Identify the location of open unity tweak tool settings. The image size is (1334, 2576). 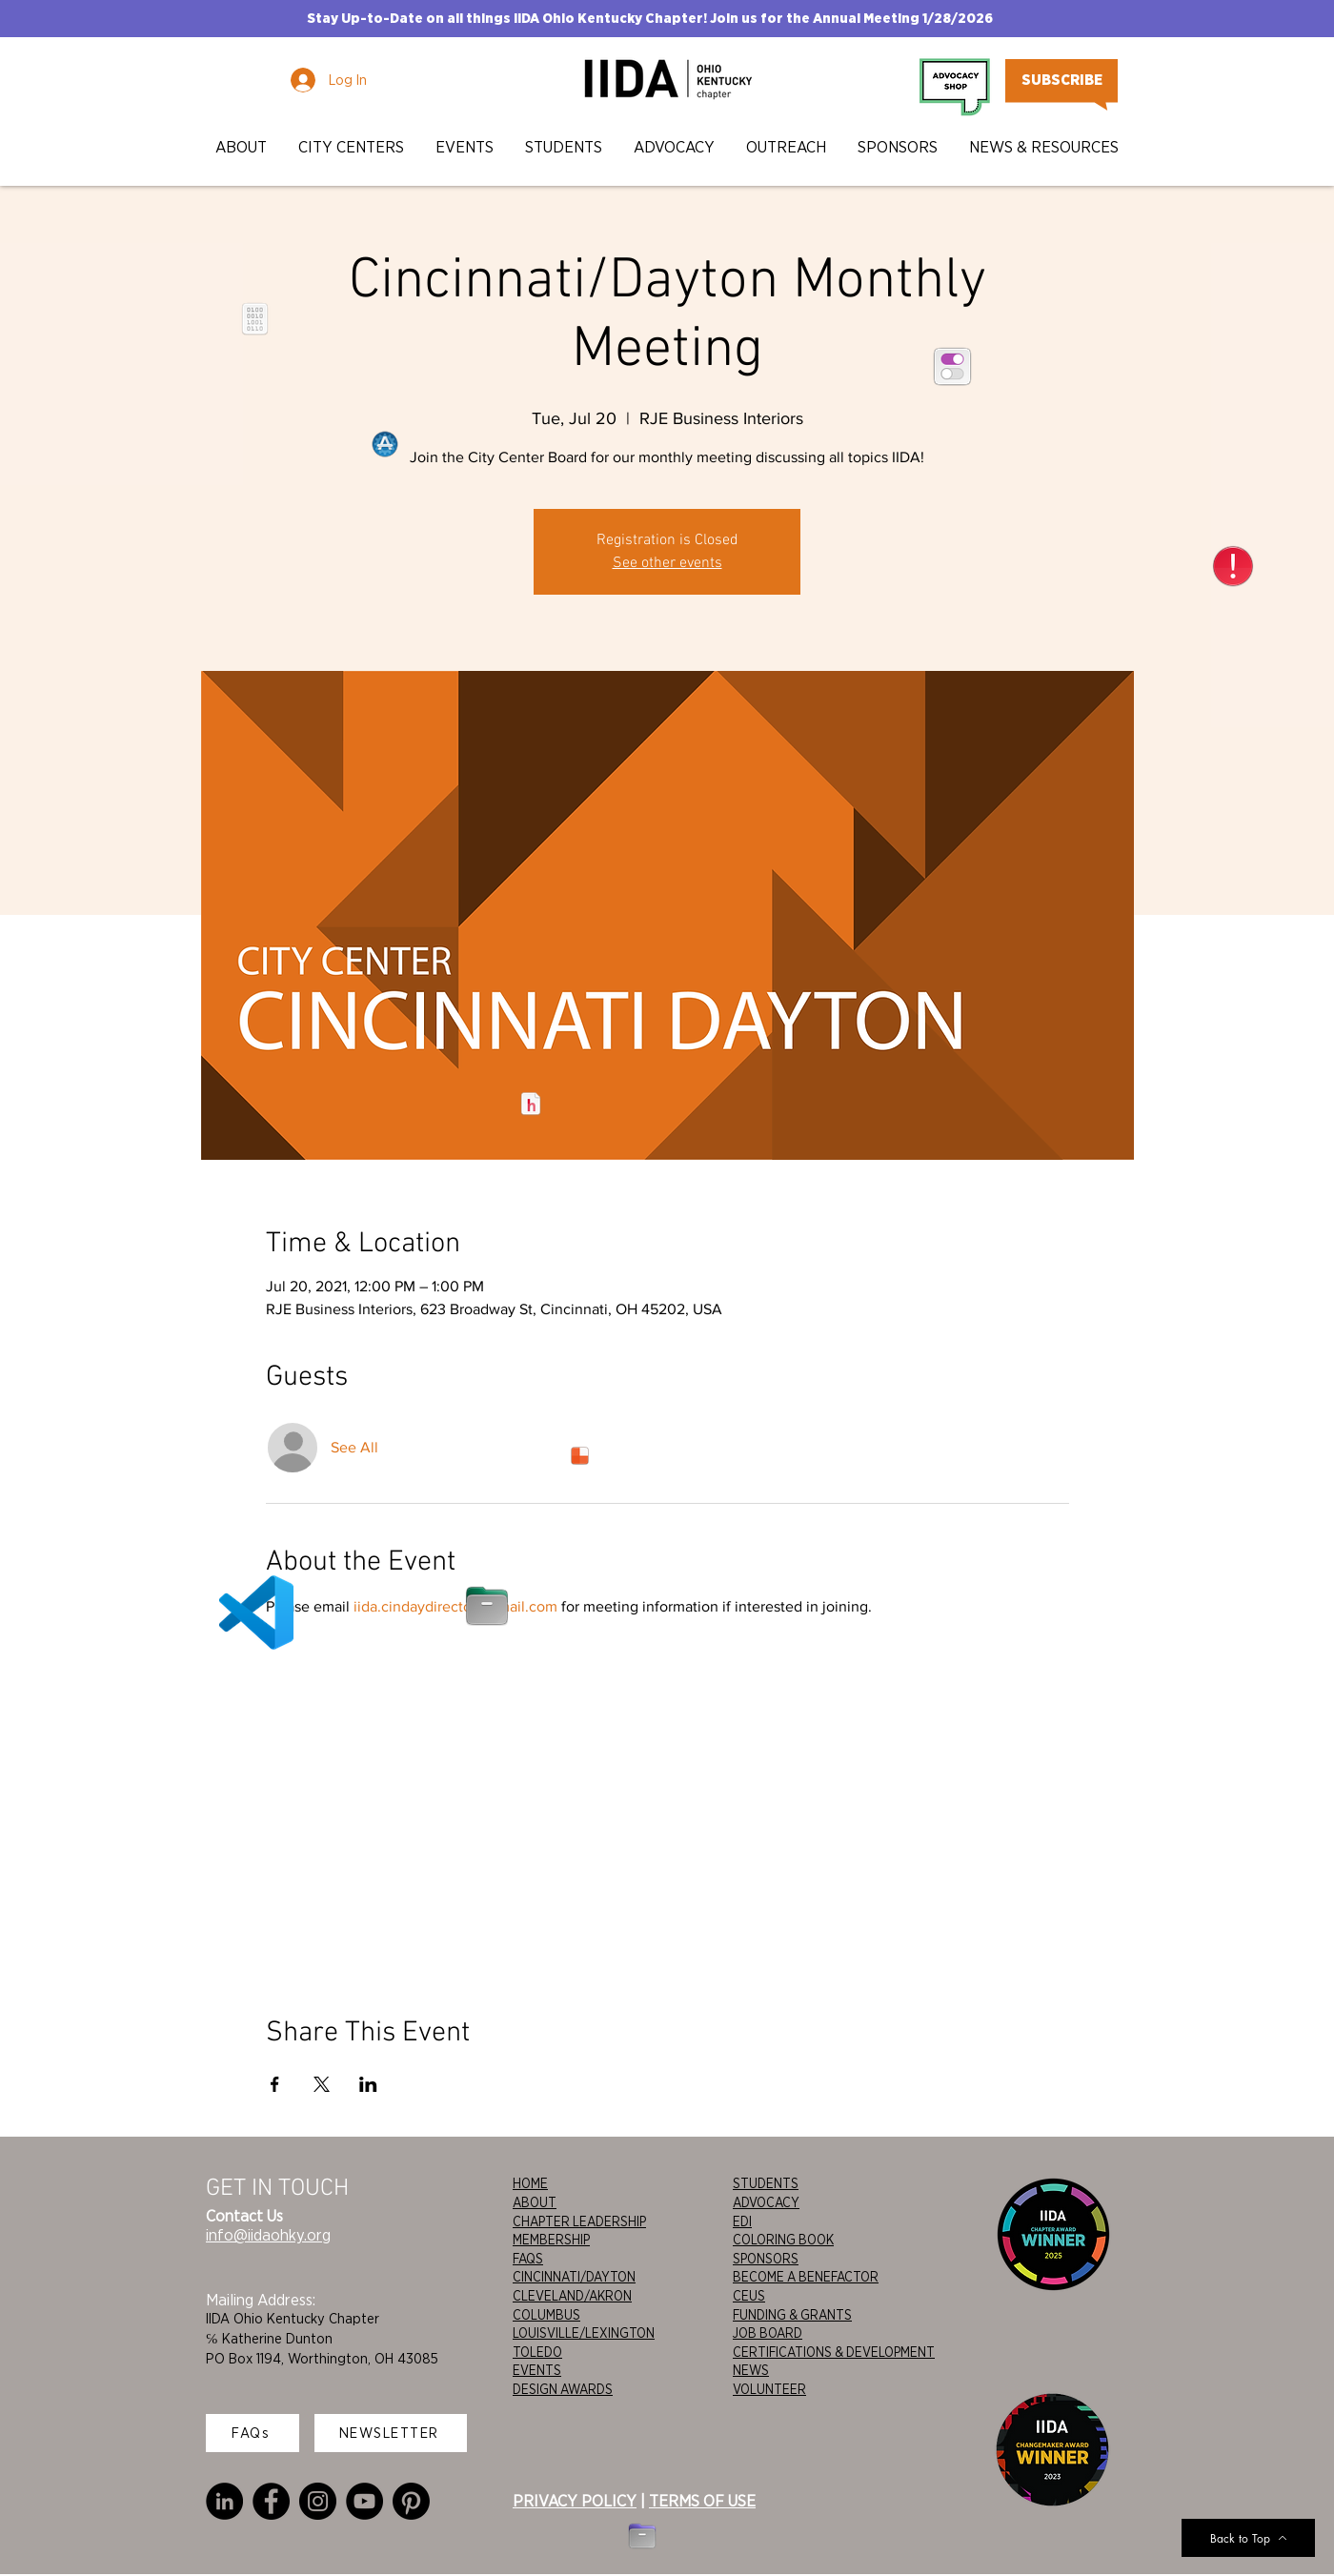
(952, 366).